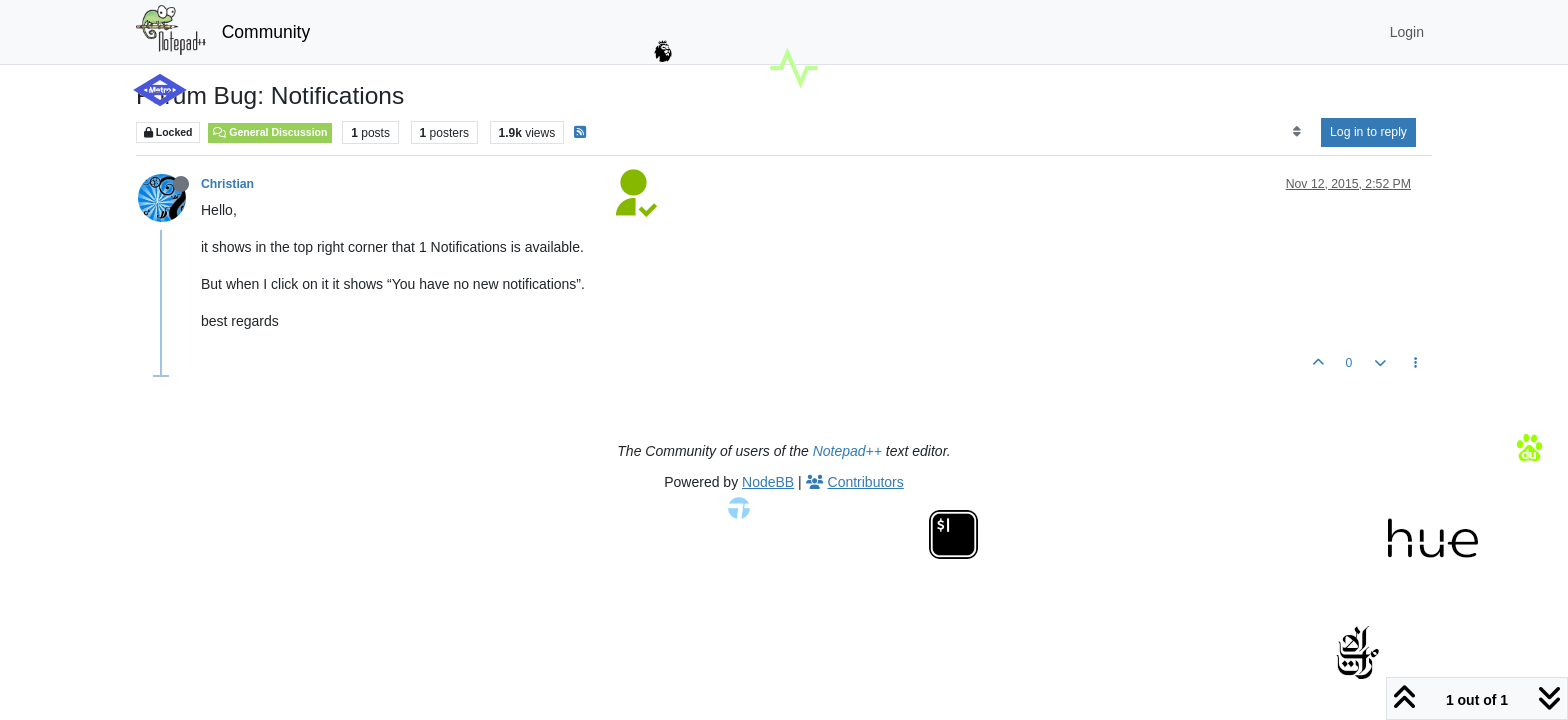  What do you see at coordinates (1433, 538) in the screenshot?
I see `open Philips Hue smart lighting app` at bounding box center [1433, 538].